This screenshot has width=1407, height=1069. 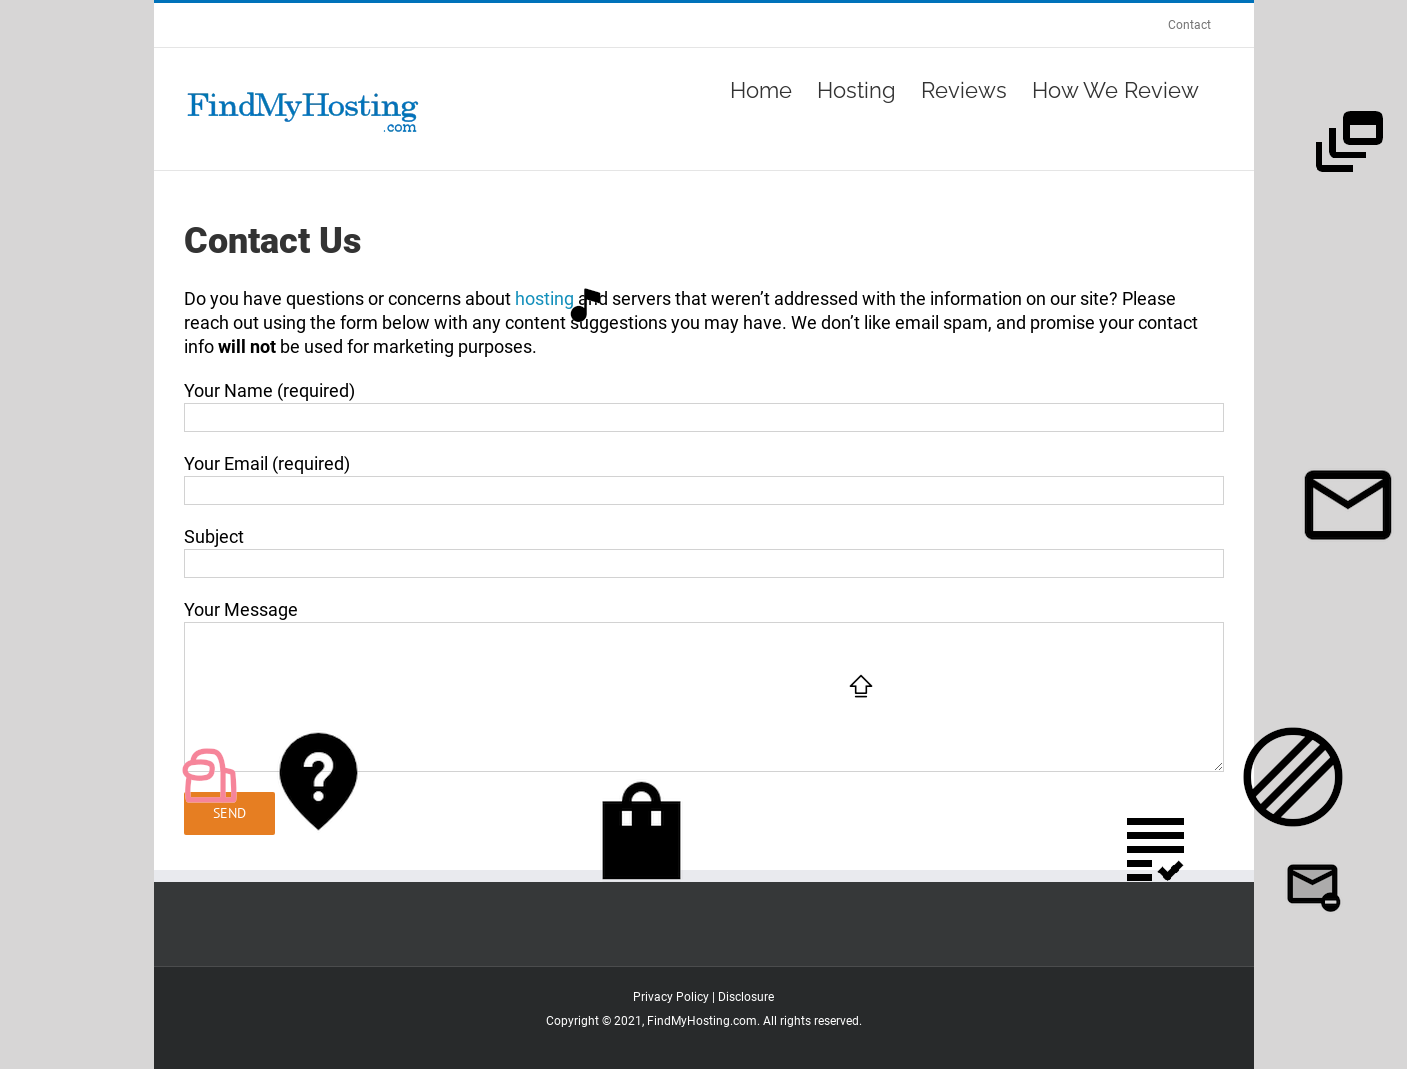 I want to click on view dynamic or stacked content feed, so click(x=1349, y=141).